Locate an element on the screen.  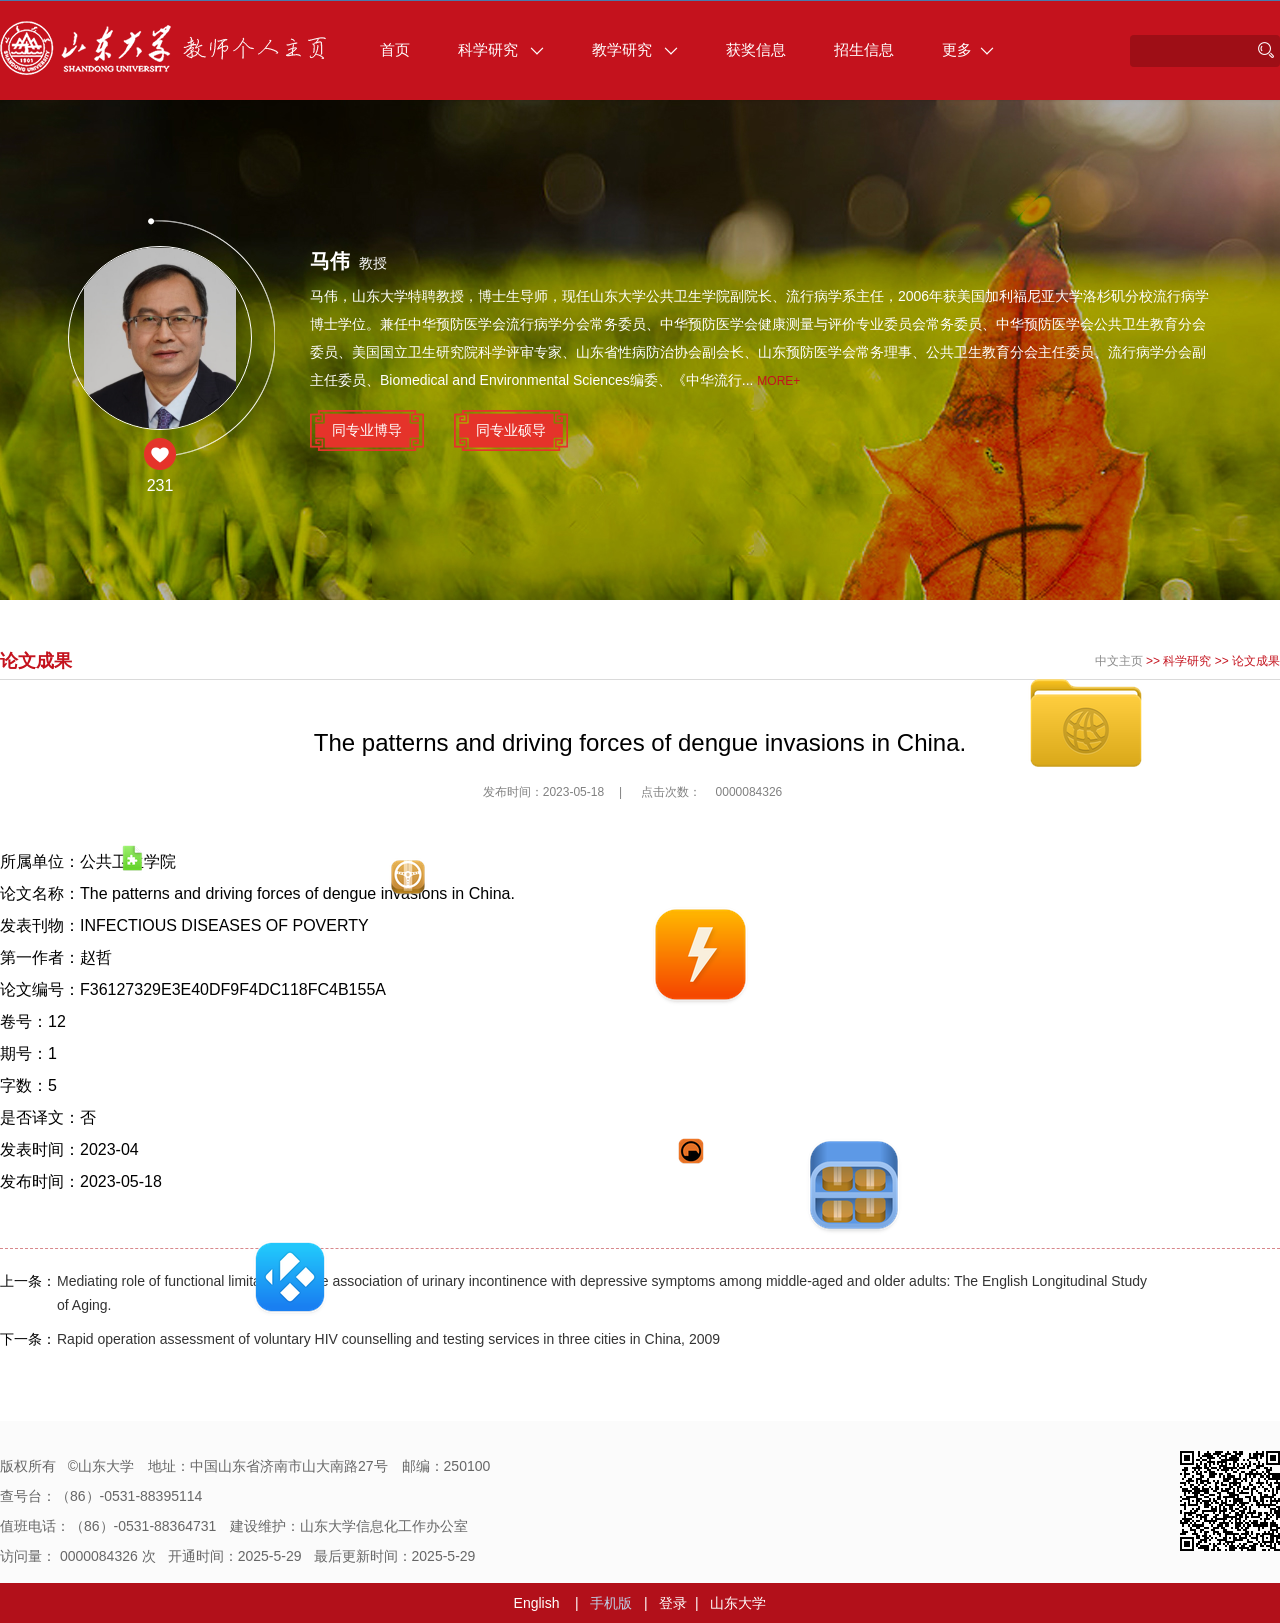
a browser or app extension file is located at coordinates (157, 858).